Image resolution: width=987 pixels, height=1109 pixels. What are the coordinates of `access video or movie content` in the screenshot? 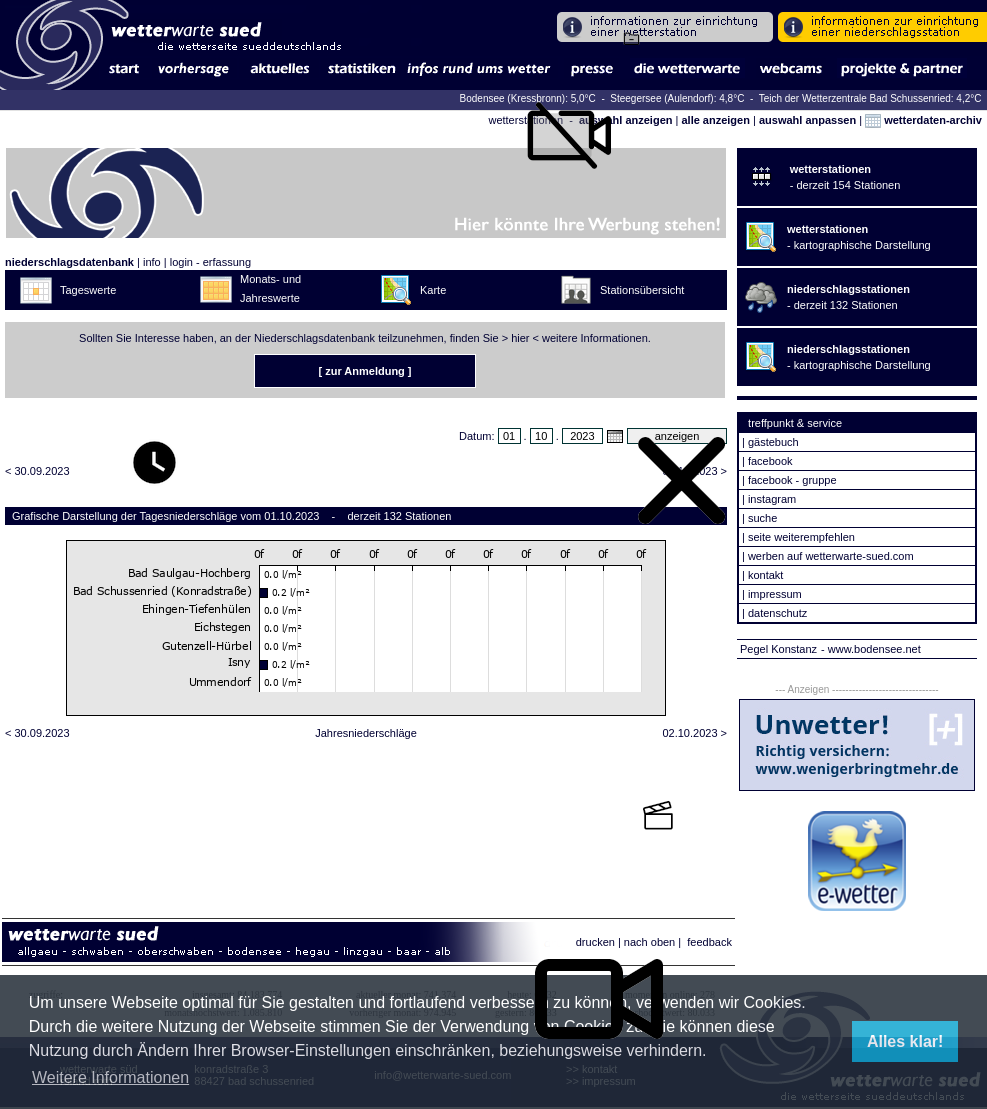 It's located at (658, 816).